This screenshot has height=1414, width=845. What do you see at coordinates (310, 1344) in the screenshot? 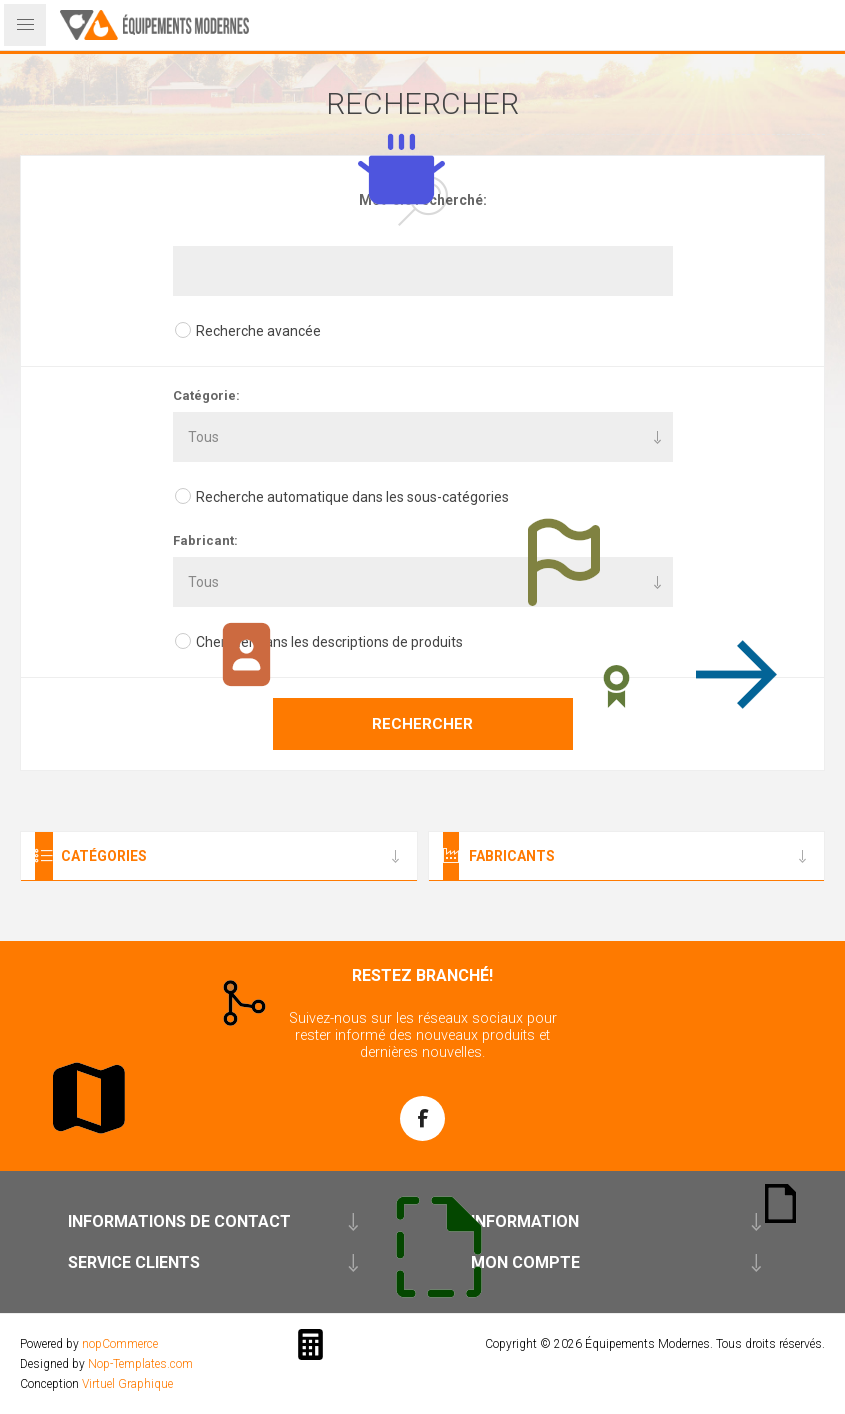
I see `open the calculator app` at bounding box center [310, 1344].